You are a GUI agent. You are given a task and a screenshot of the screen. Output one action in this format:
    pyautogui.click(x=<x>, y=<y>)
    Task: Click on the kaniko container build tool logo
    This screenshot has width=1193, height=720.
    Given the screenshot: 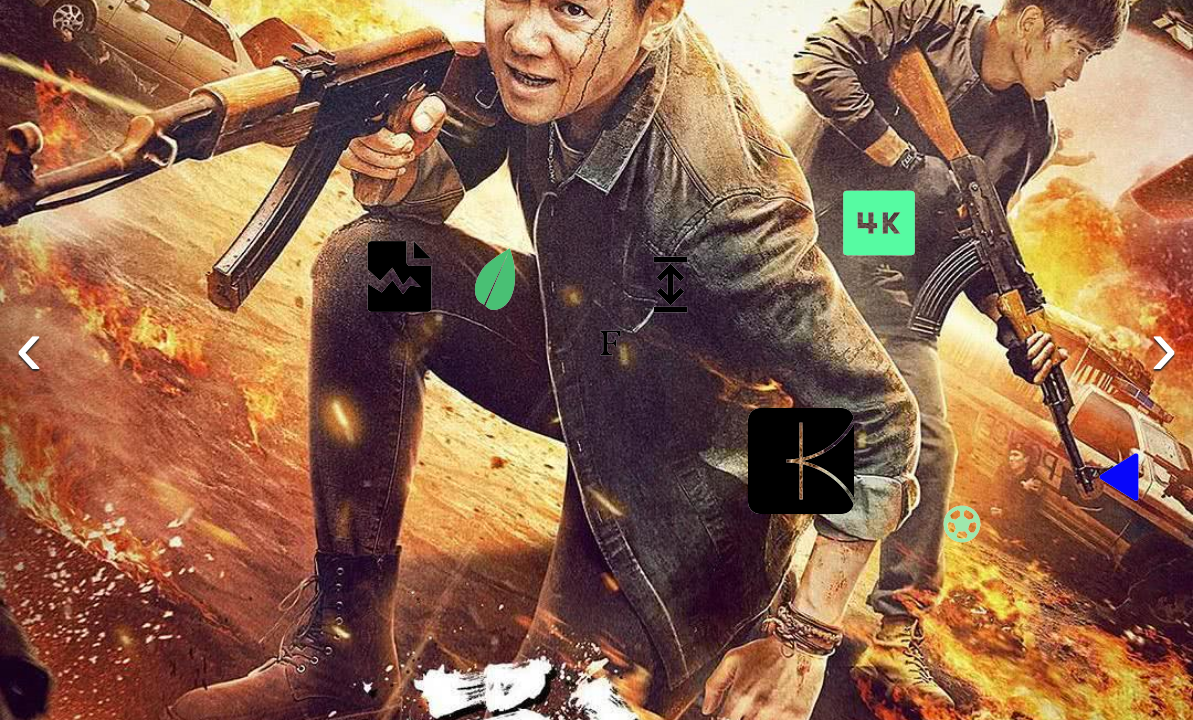 What is the action you would take?
    pyautogui.click(x=801, y=461)
    